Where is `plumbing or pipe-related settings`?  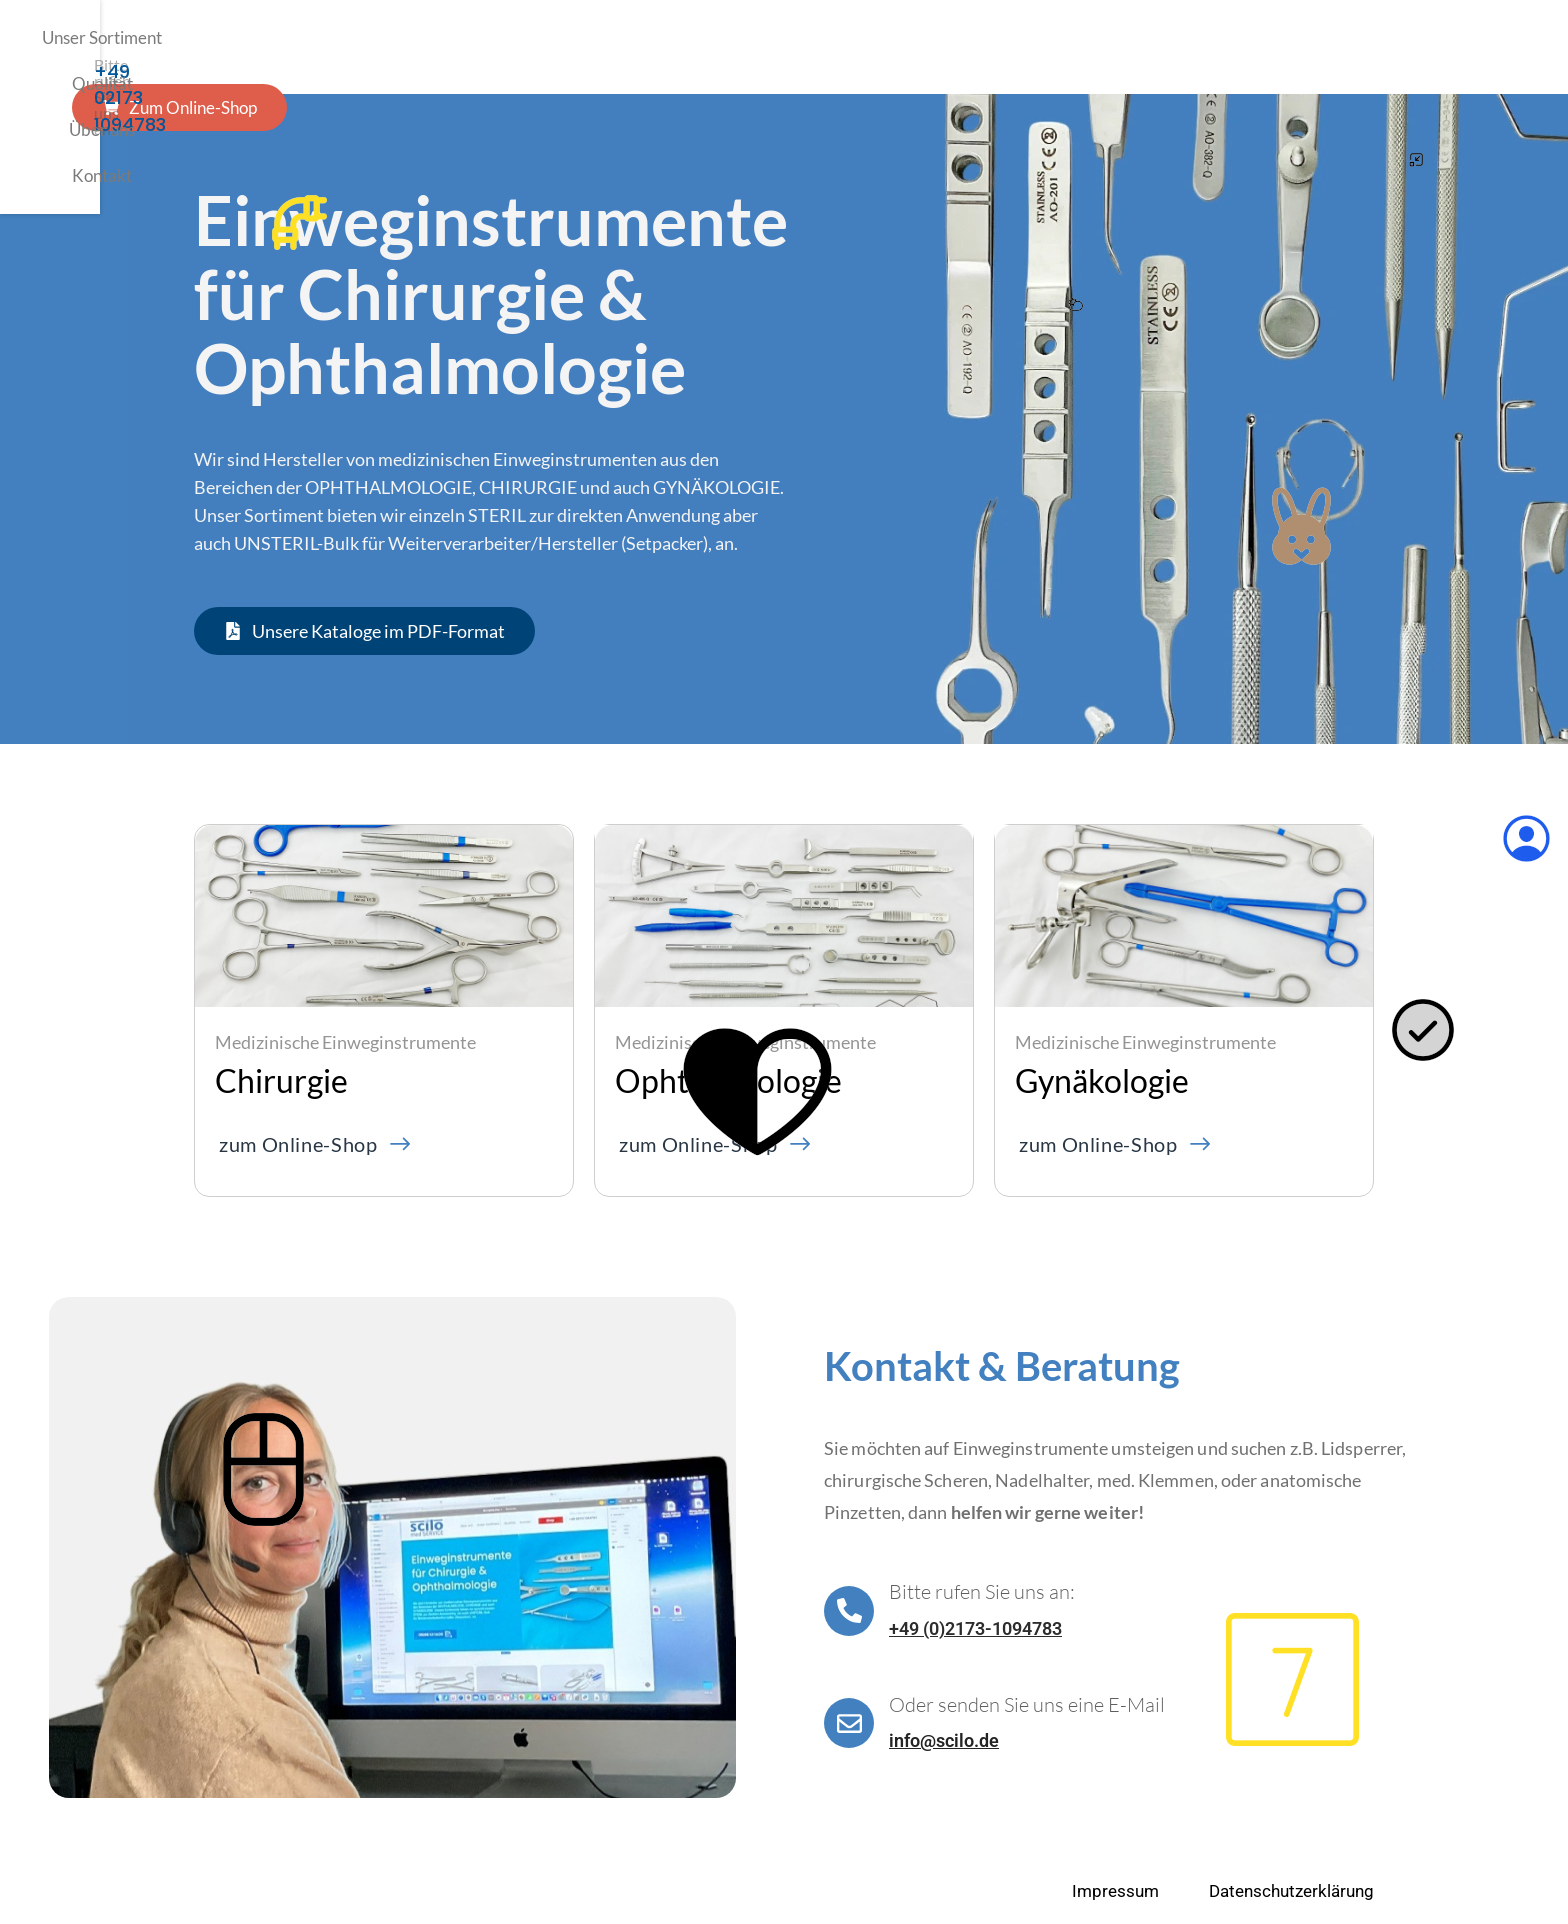
plumbing or pipe-related settings is located at coordinates (297, 220).